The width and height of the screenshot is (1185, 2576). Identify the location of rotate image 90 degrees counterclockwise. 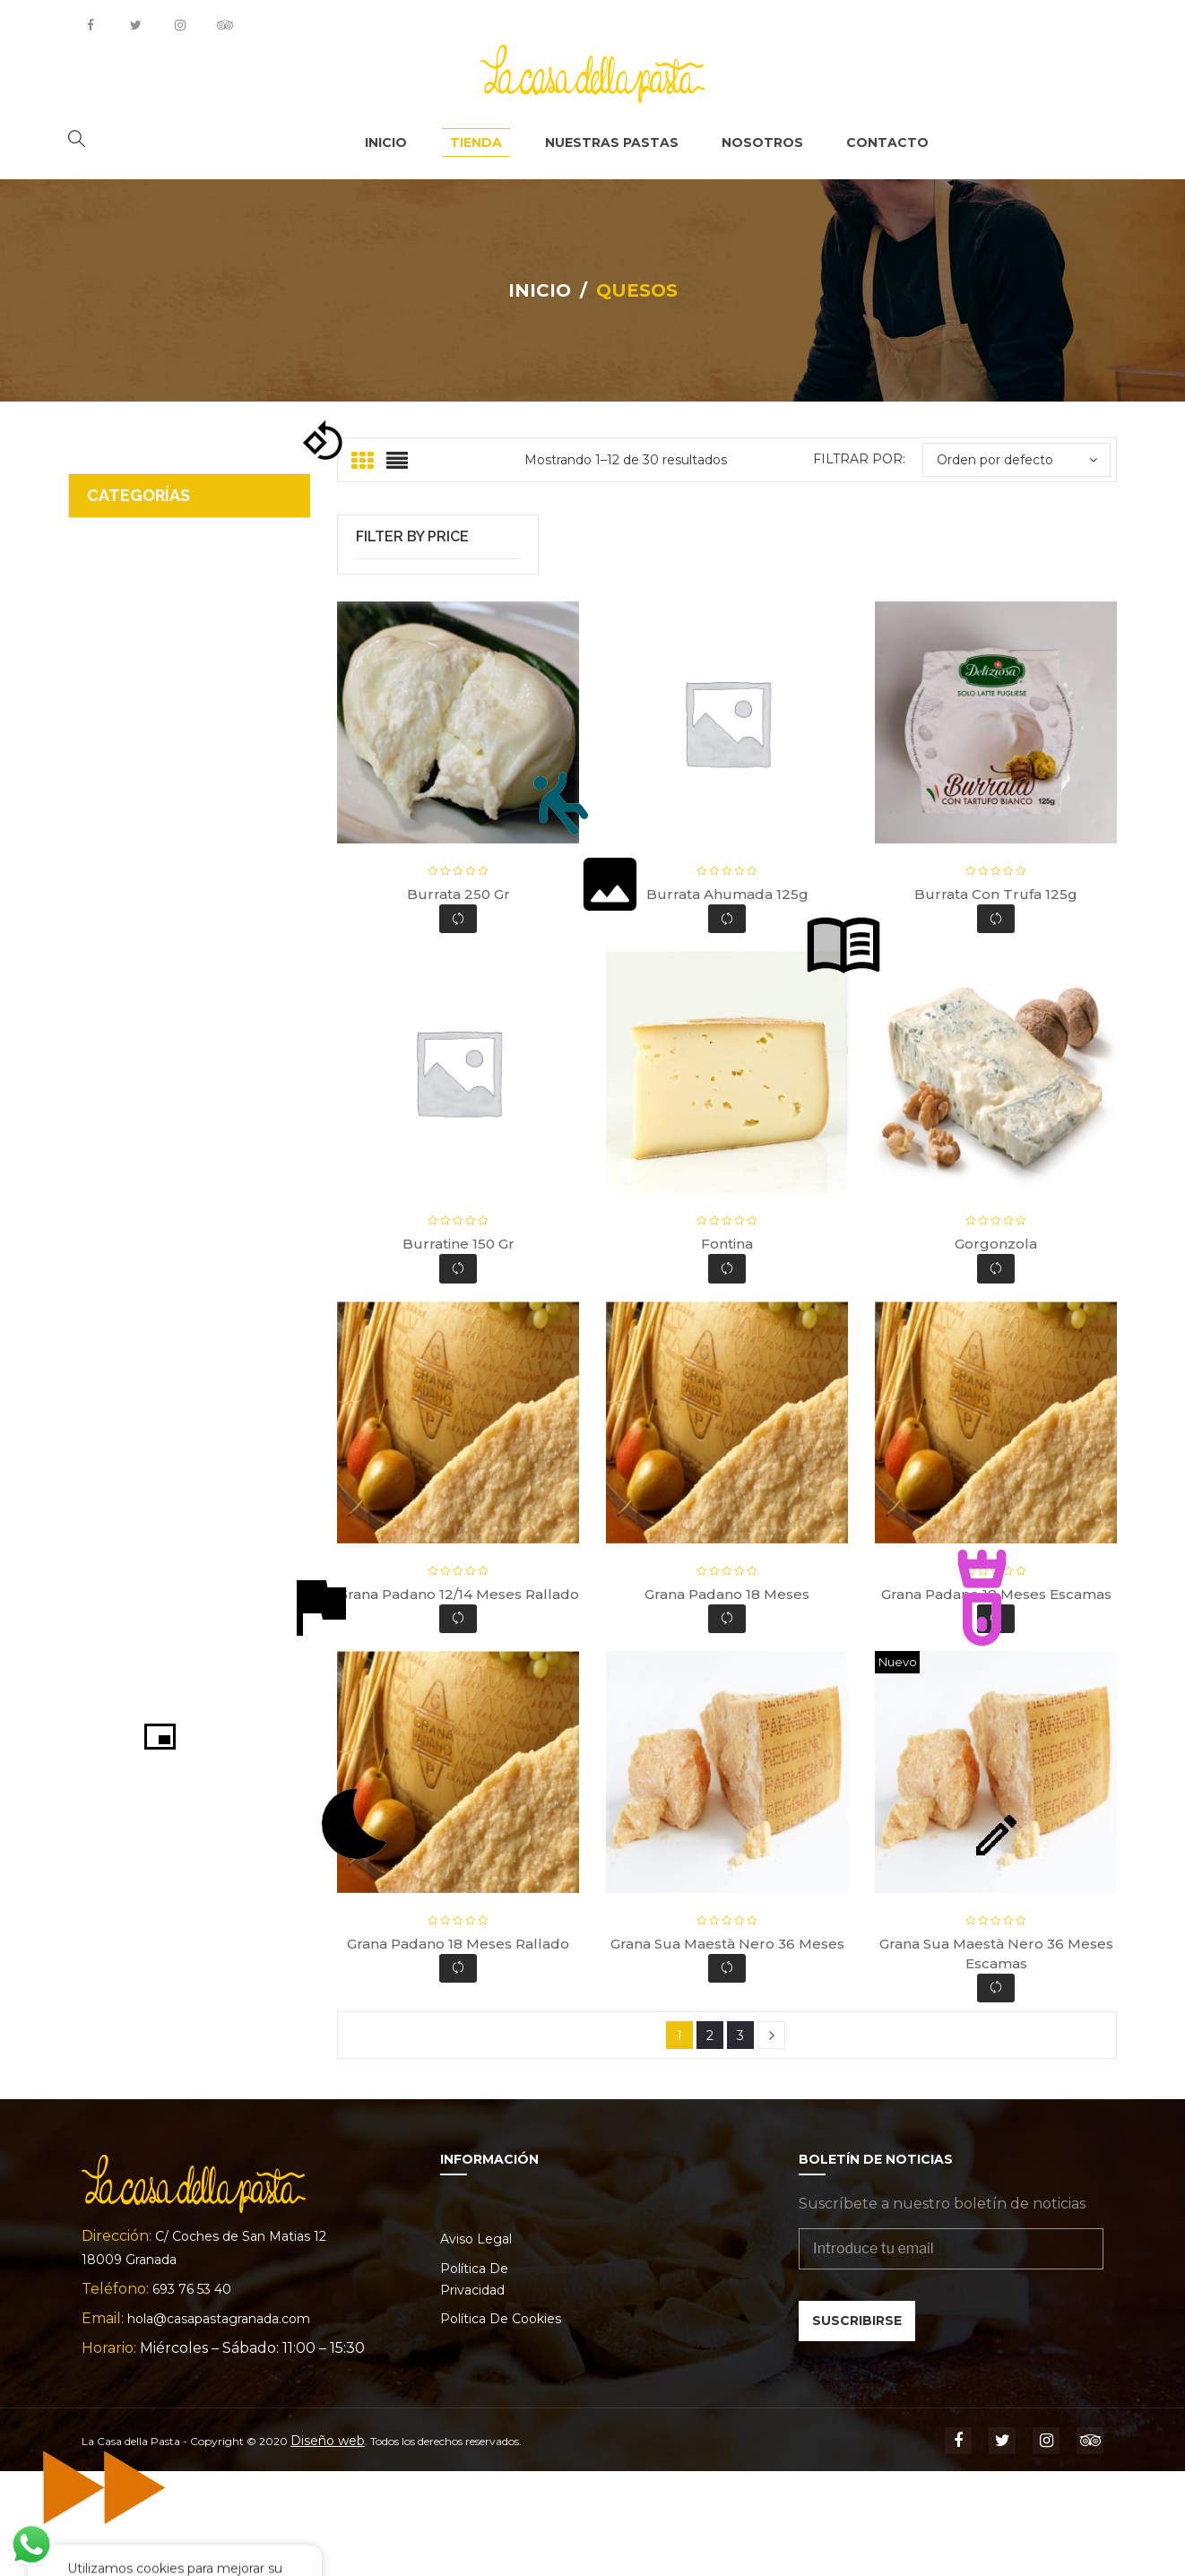
(324, 441).